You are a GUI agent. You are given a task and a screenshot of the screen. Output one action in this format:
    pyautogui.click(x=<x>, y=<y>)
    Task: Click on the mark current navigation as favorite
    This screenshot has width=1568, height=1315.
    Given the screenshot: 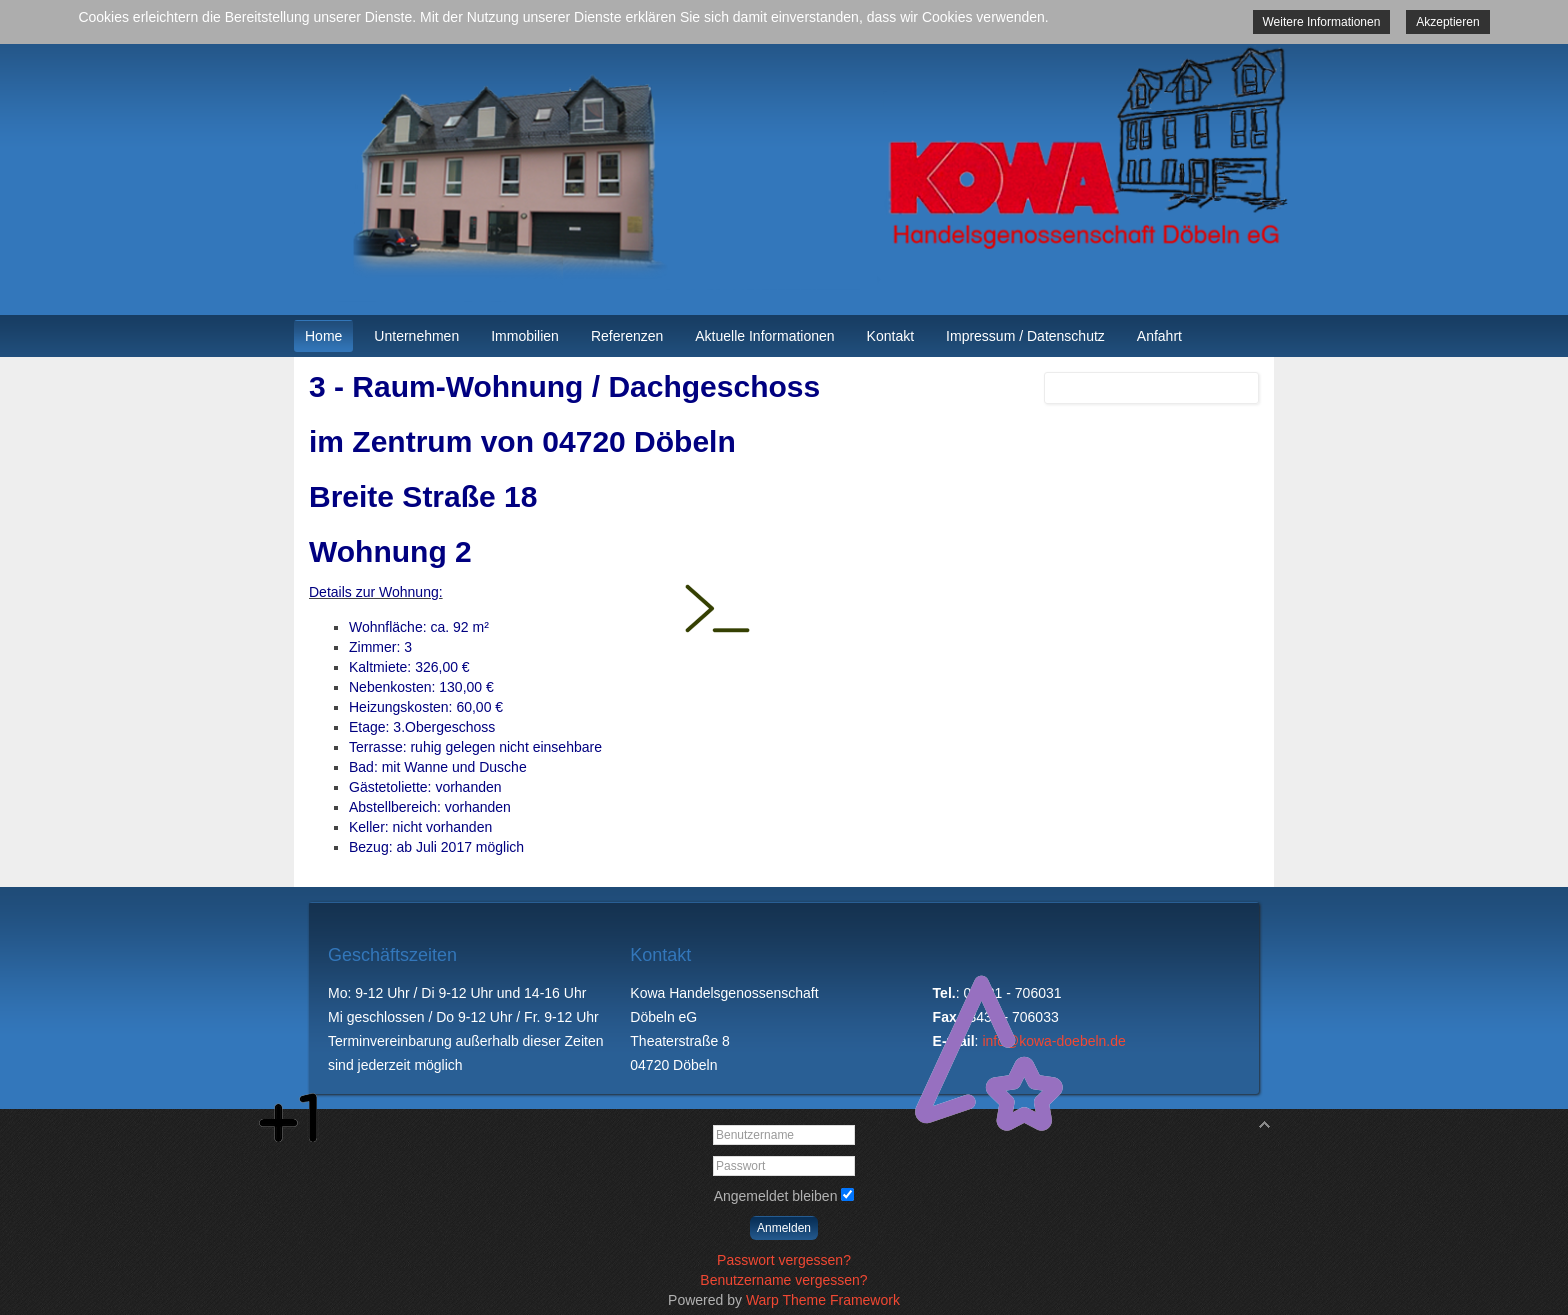 What is the action you would take?
    pyautogui.click(x=981, y=1049)
    